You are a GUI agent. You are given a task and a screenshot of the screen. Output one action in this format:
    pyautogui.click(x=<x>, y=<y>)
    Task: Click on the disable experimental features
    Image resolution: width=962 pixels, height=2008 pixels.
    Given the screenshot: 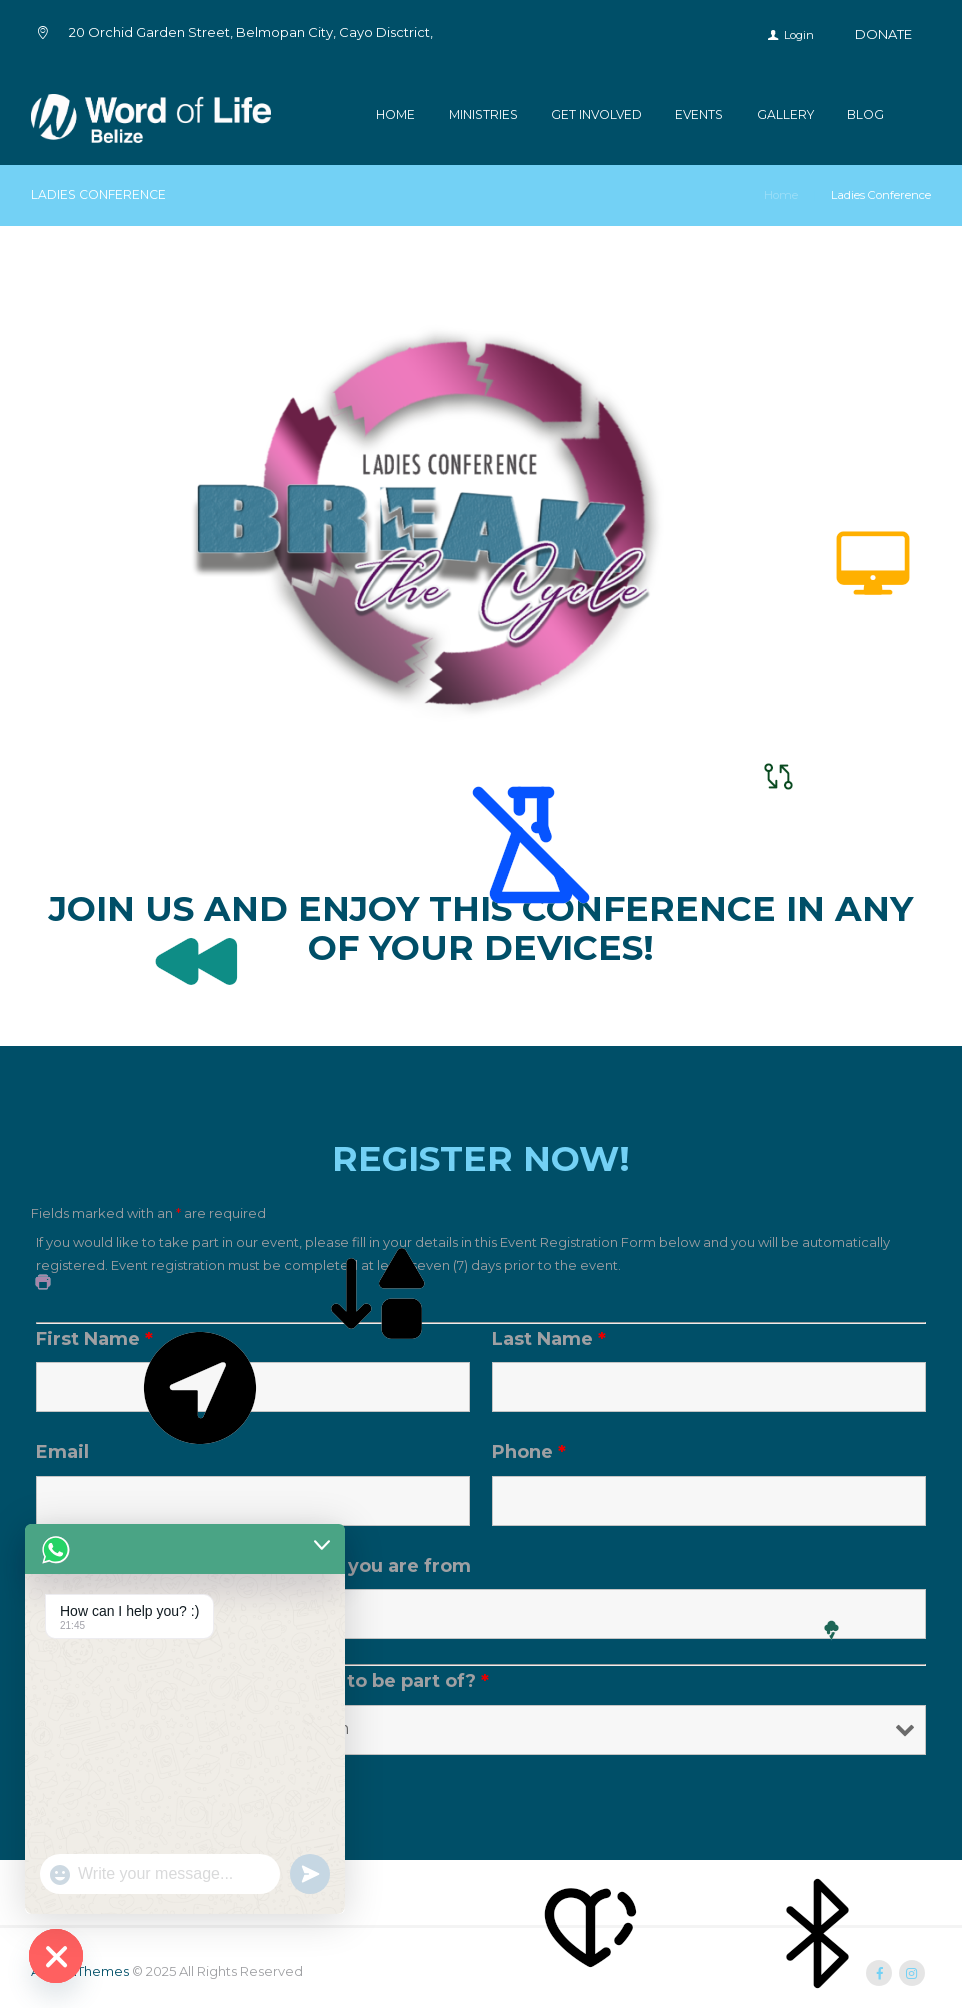 What is the action you would take?
    pyautogui.click(x=531, y=845)
    